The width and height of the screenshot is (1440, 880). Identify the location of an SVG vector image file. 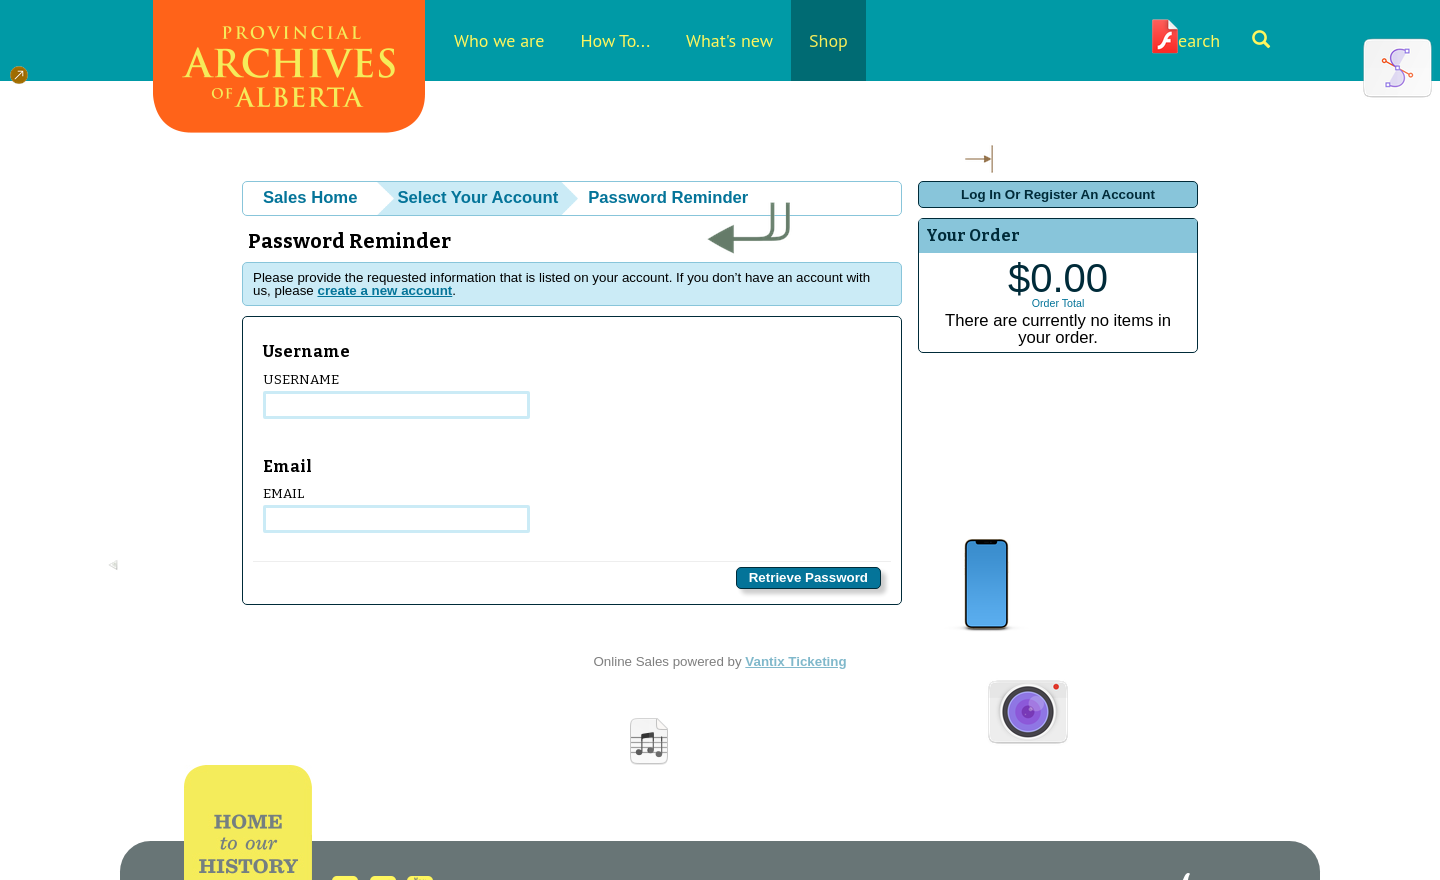
(1397, 65).